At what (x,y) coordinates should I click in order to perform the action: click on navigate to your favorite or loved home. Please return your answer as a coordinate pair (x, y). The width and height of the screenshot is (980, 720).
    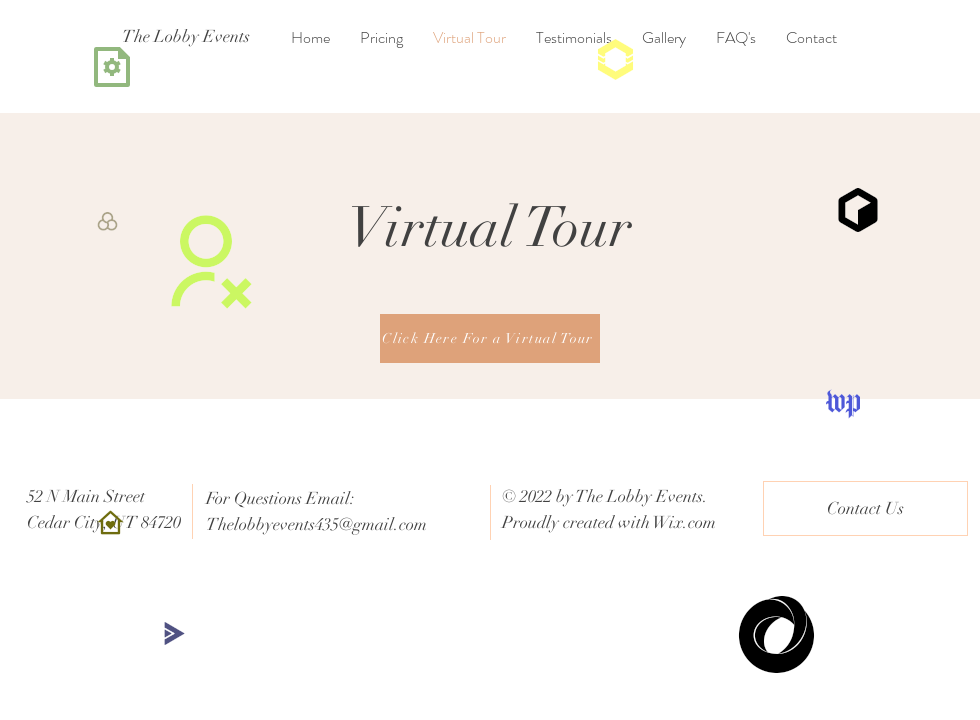
    Looking at the image, I should click on (110, 523).